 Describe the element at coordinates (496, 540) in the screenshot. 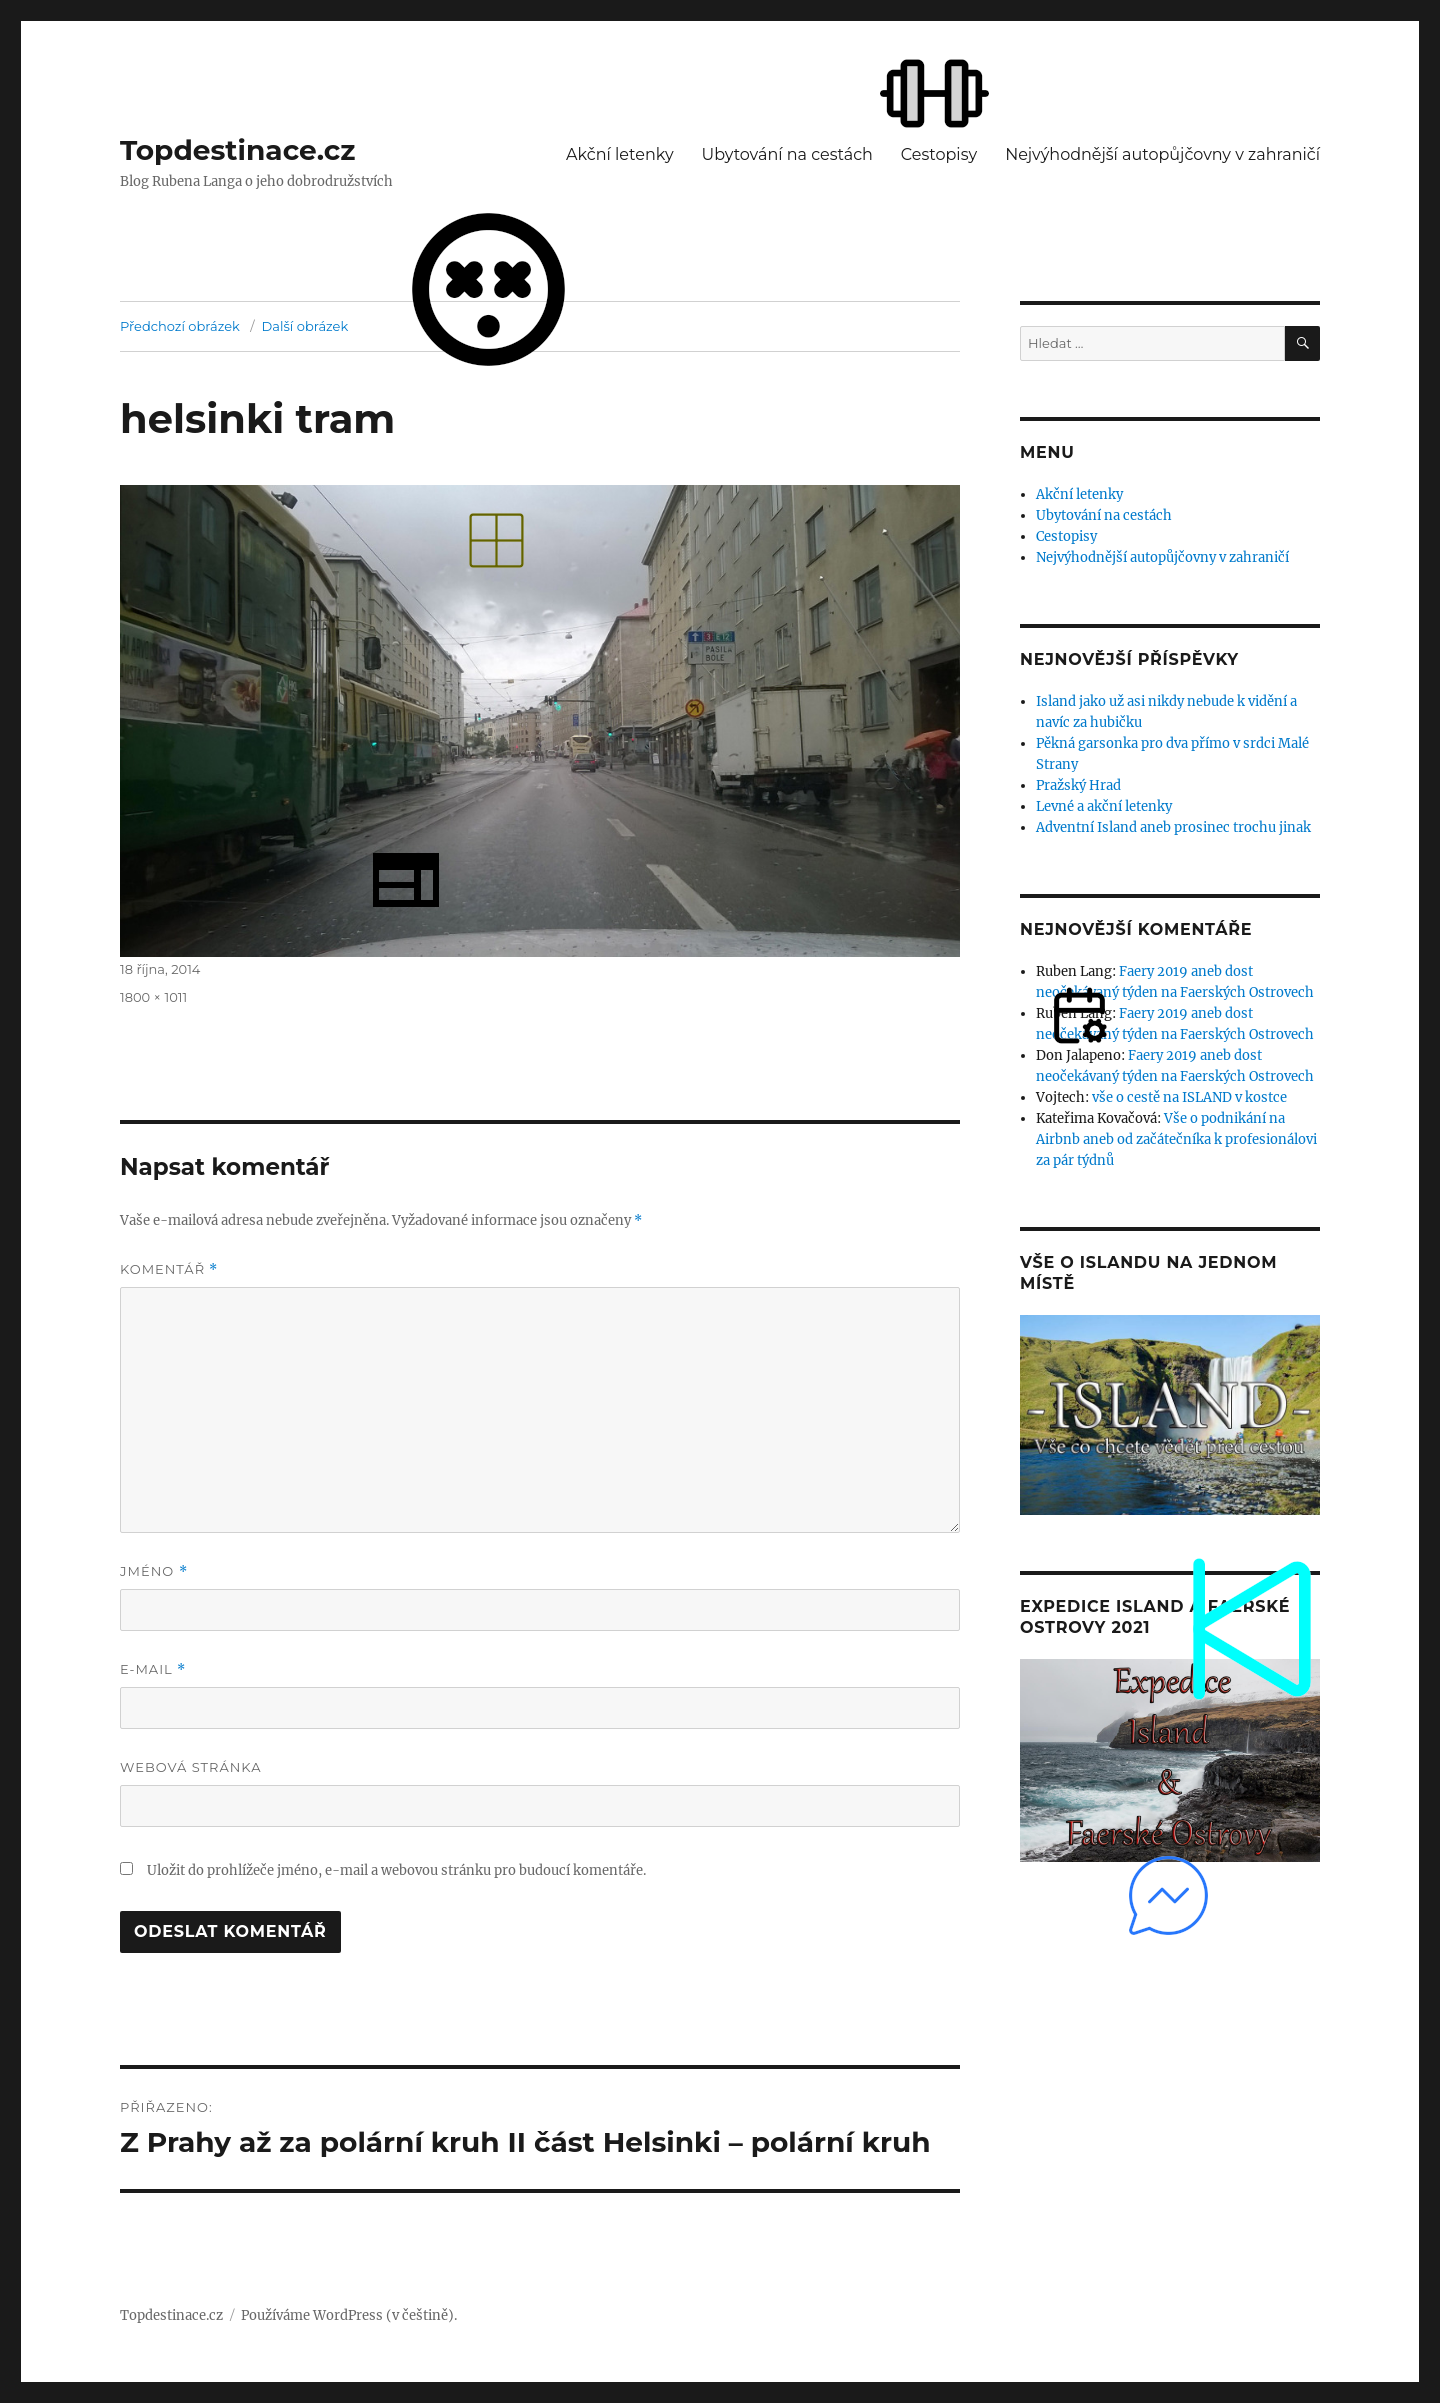

I see `switch to grid view` at that location.